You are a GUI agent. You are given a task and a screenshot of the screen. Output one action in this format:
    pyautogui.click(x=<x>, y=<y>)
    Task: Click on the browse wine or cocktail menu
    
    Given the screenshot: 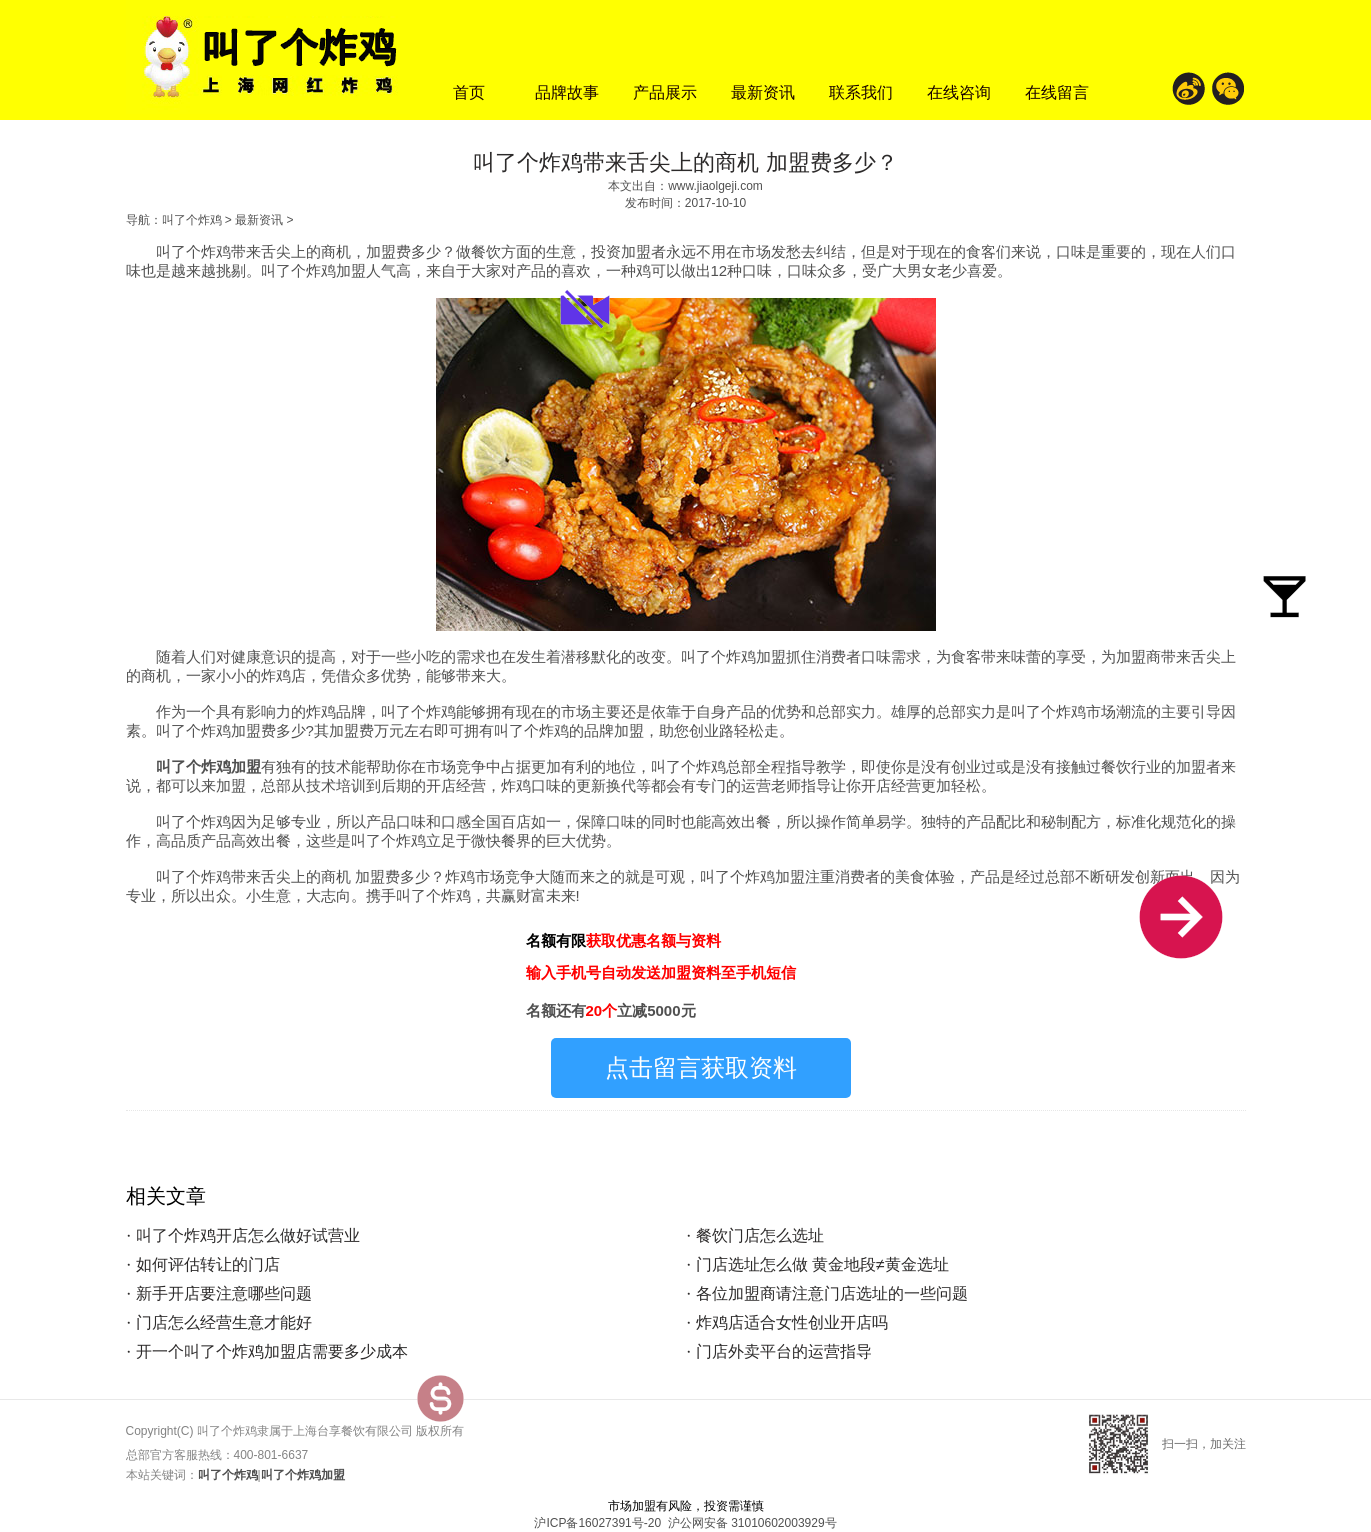 What is the action you would take?
    pyautogui.click(x=1284, y=596)
    